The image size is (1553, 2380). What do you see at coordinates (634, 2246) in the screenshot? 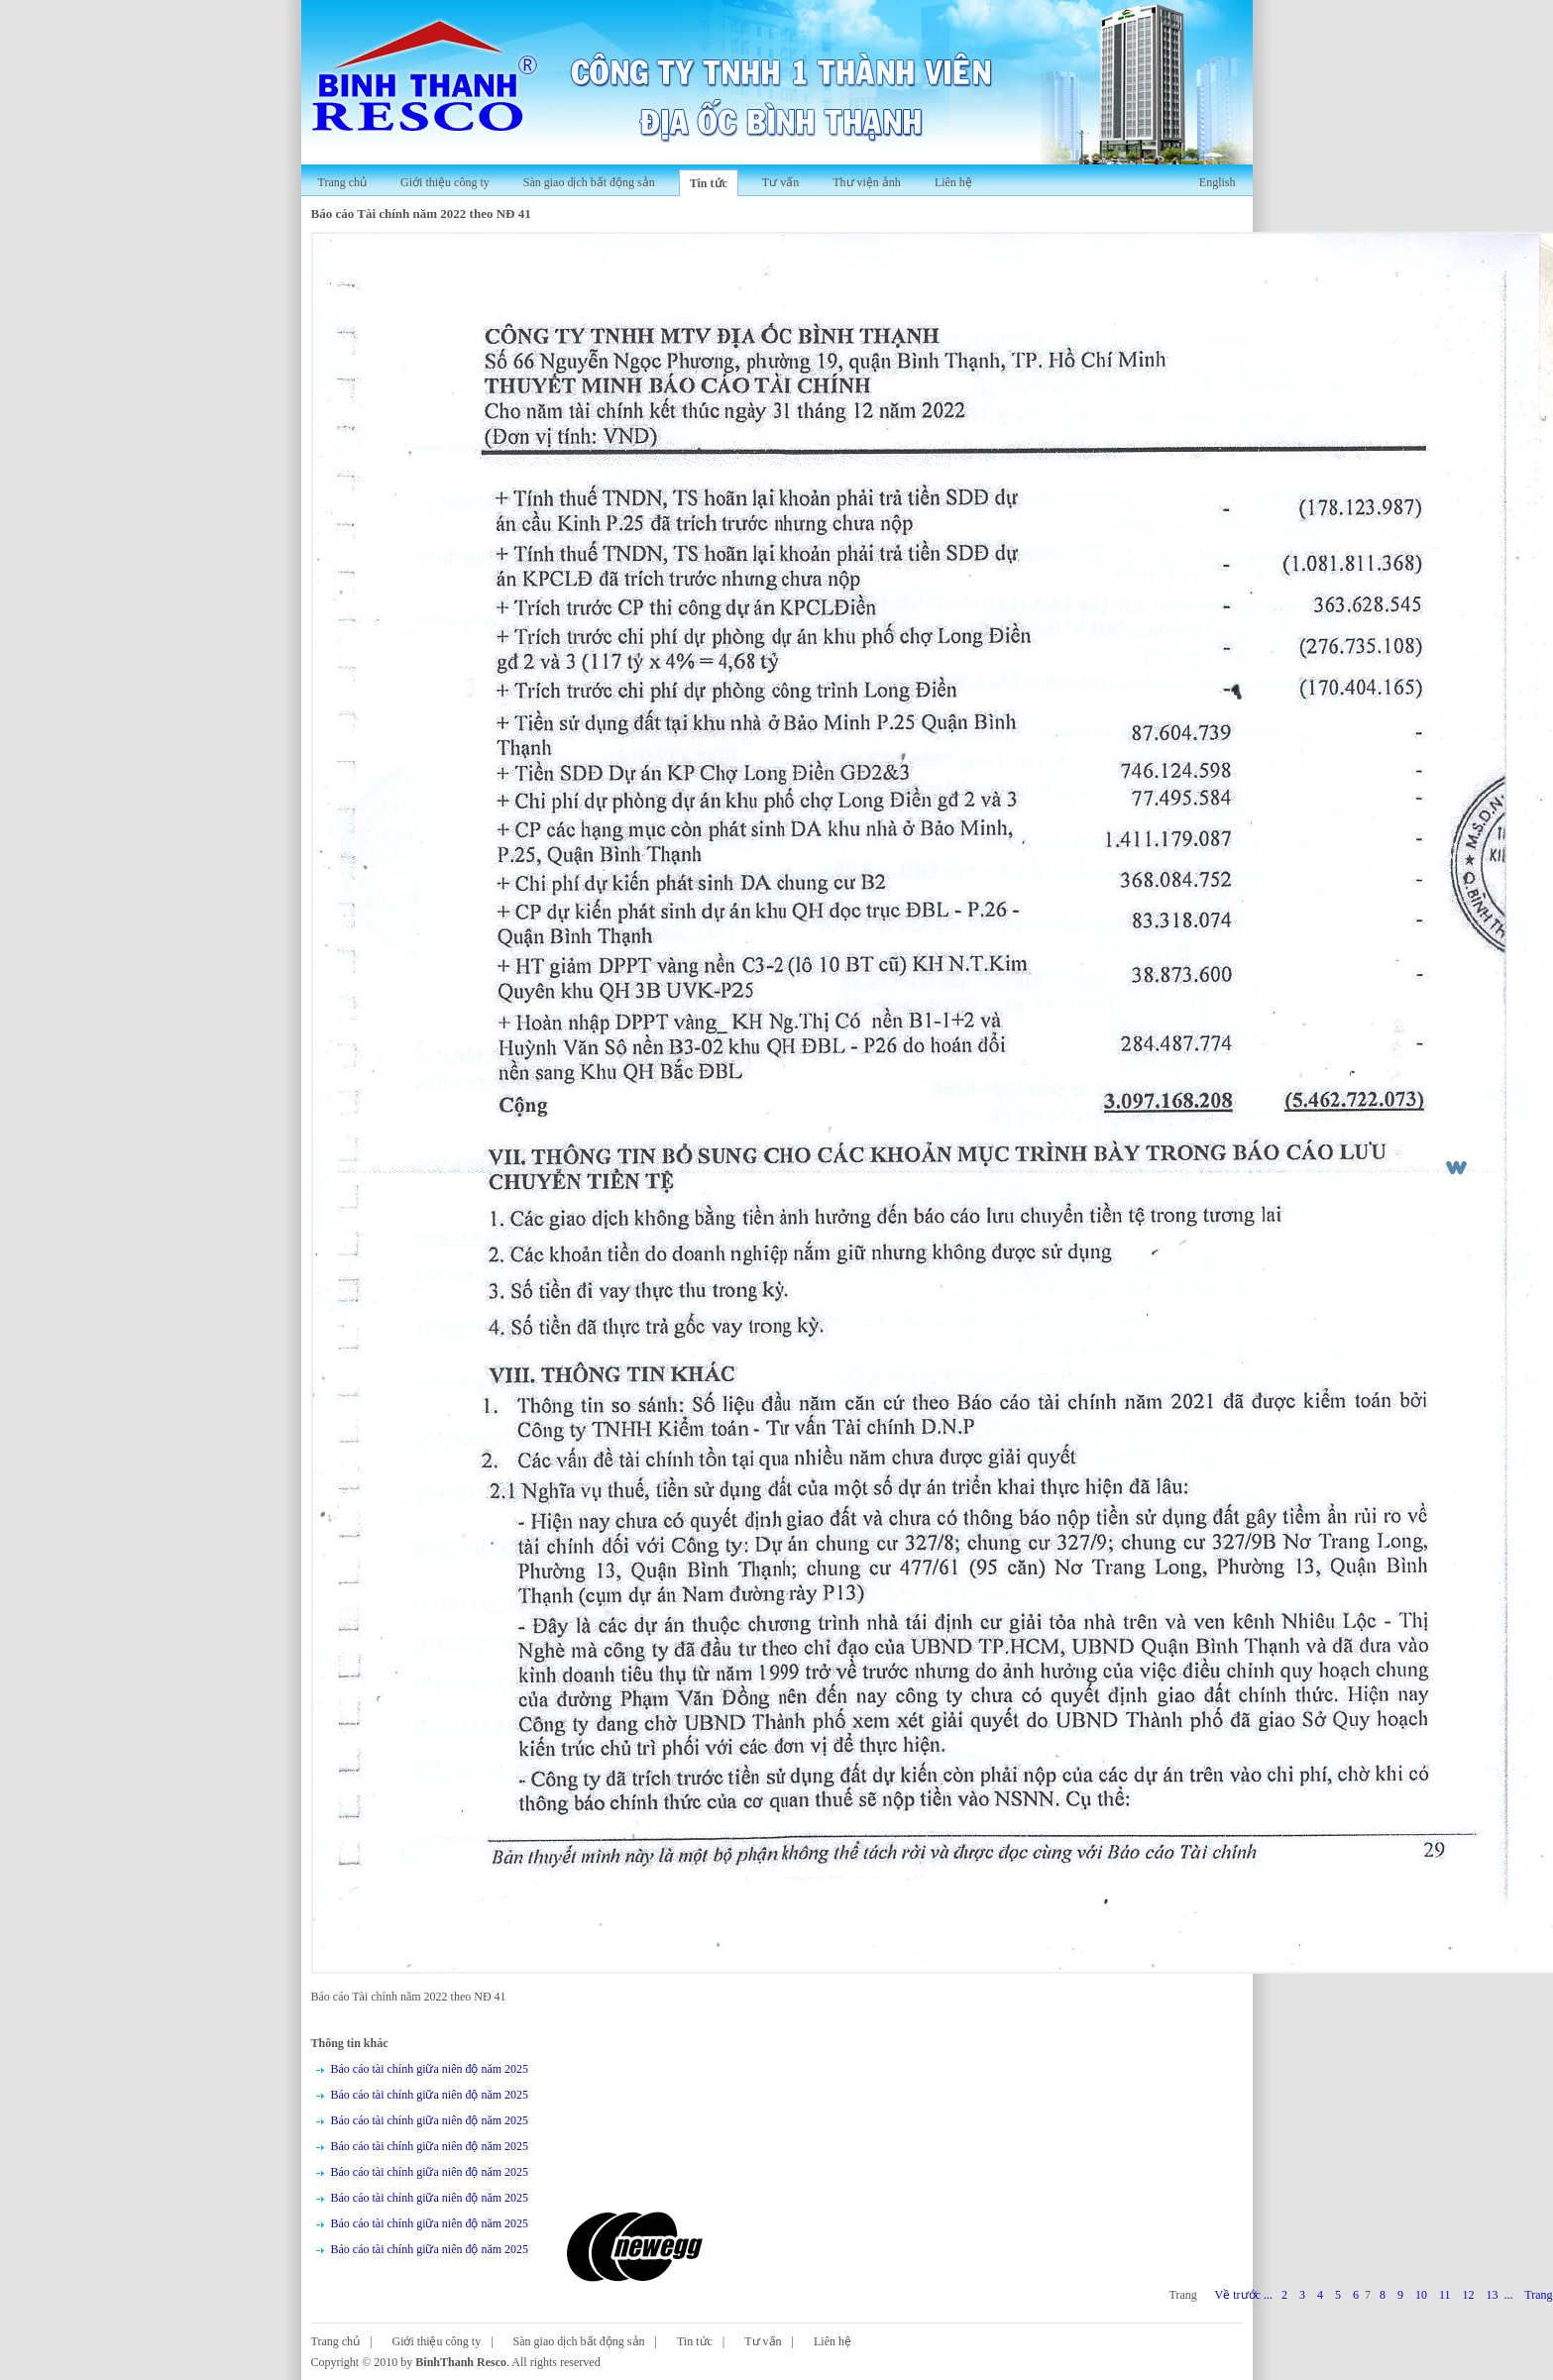
I see `visit the newegg online store` at bounding box center [634, 2246].